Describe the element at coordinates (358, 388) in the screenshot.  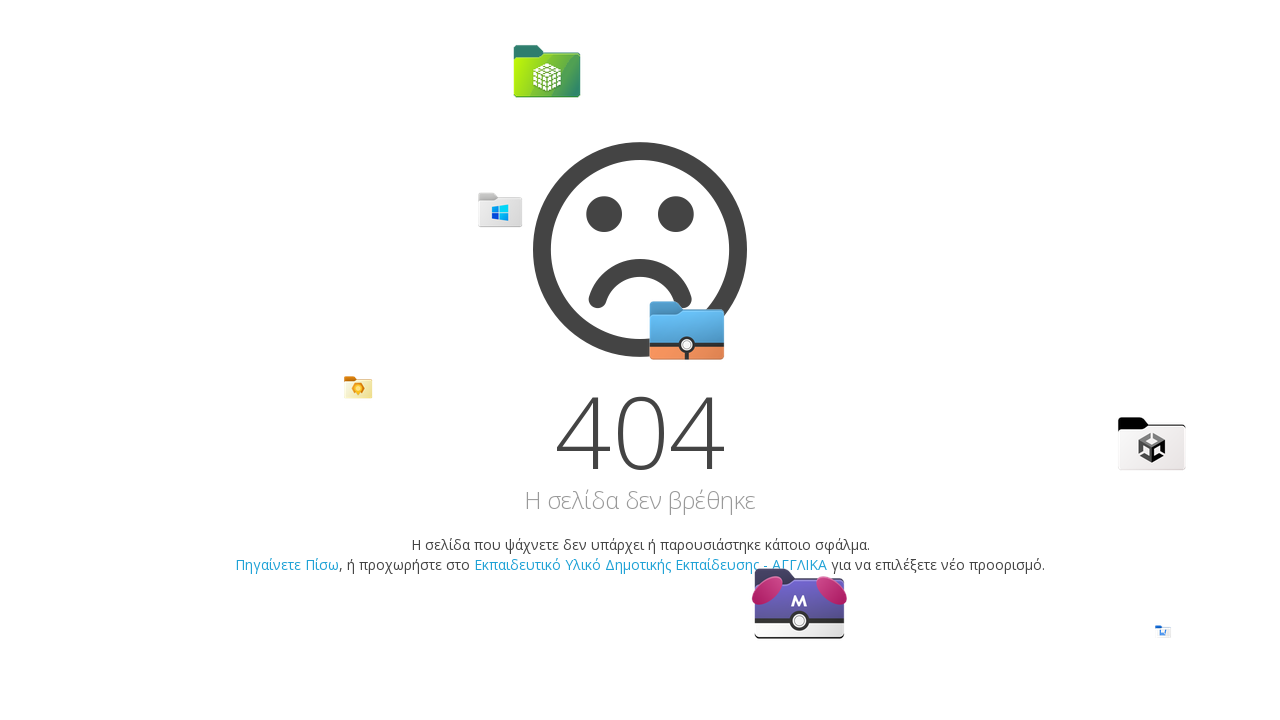
I see `open microsoft dynamics 365 field service folder` at that location.